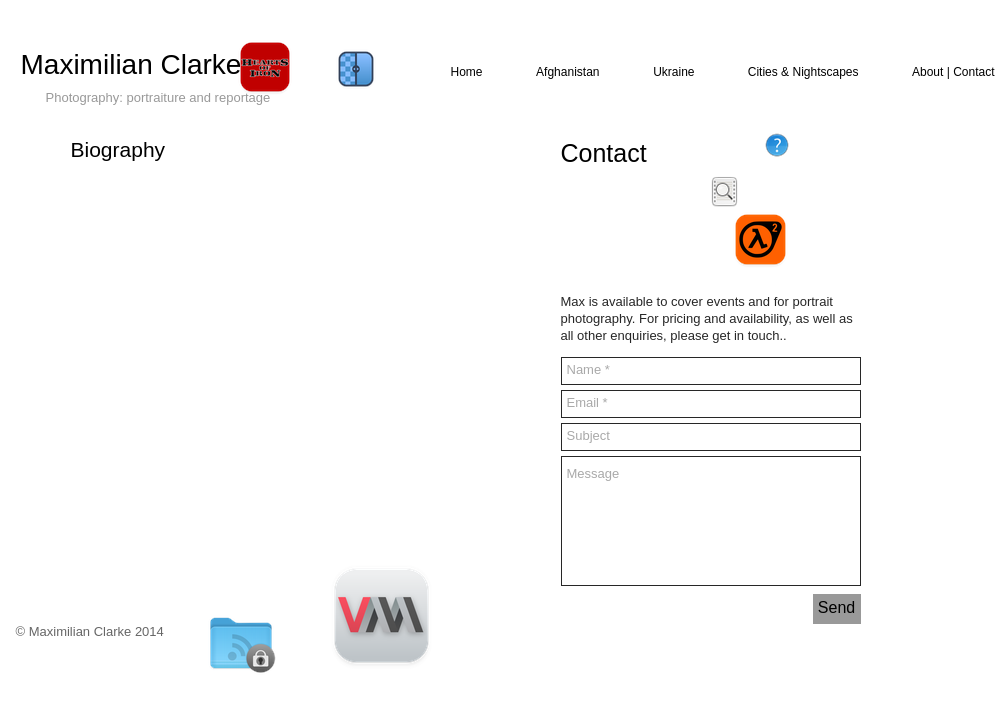 The height and width of the screenshot is (720, 1001). Describe the element at coordinates (381, 615) in the screenshot. I see `open virt-manager virtual machine management app` at that location.